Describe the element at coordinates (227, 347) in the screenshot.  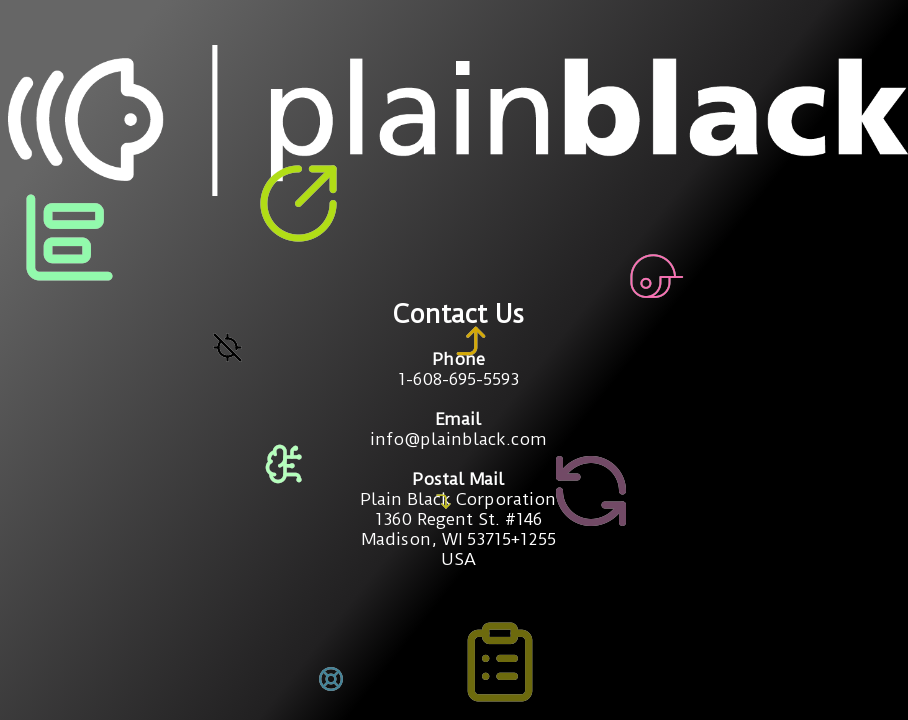
I see `location tracking is disabled` at that location.